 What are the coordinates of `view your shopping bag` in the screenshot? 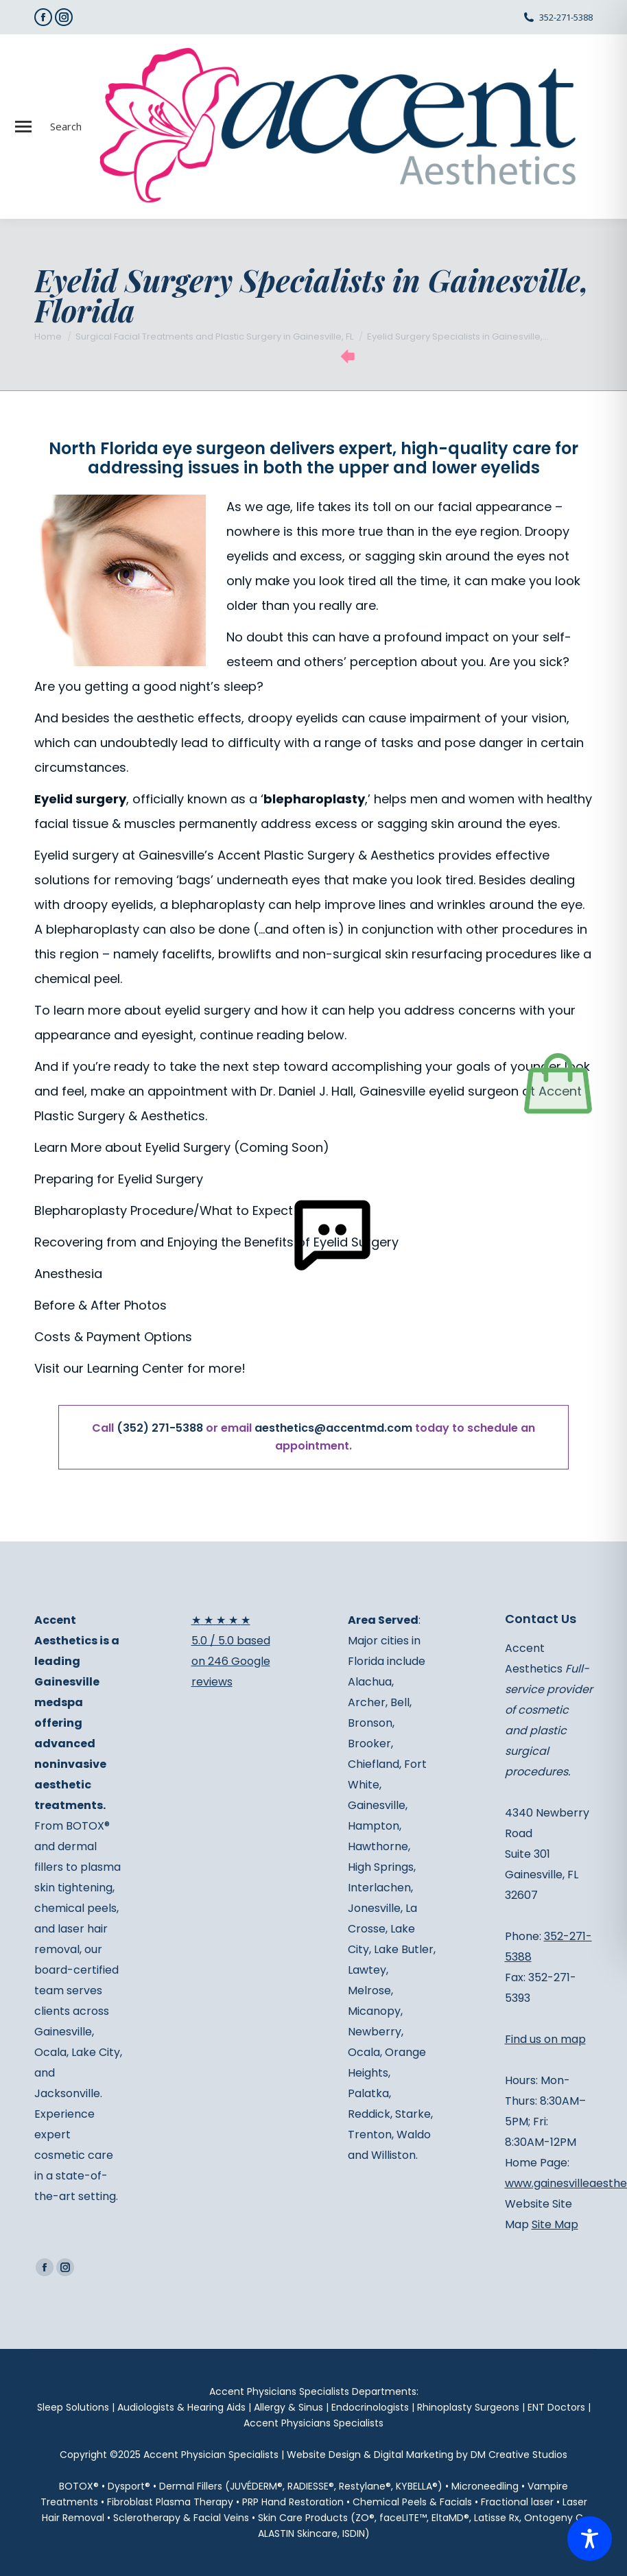 It's located at (558, 1087).